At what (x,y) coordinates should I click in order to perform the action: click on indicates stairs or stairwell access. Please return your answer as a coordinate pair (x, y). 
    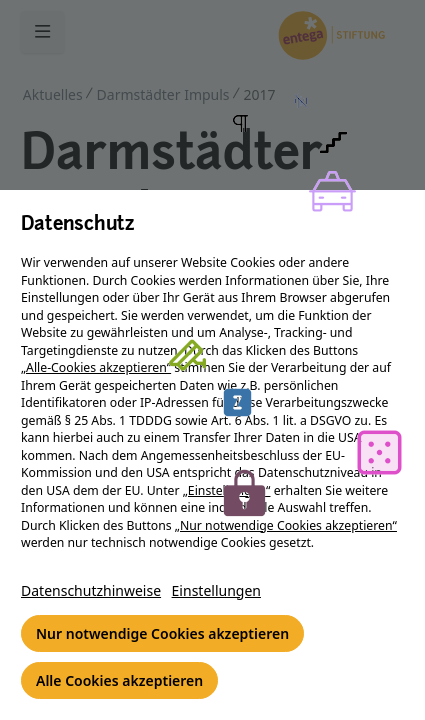
    Looking at the image, I should click on (333, 142).